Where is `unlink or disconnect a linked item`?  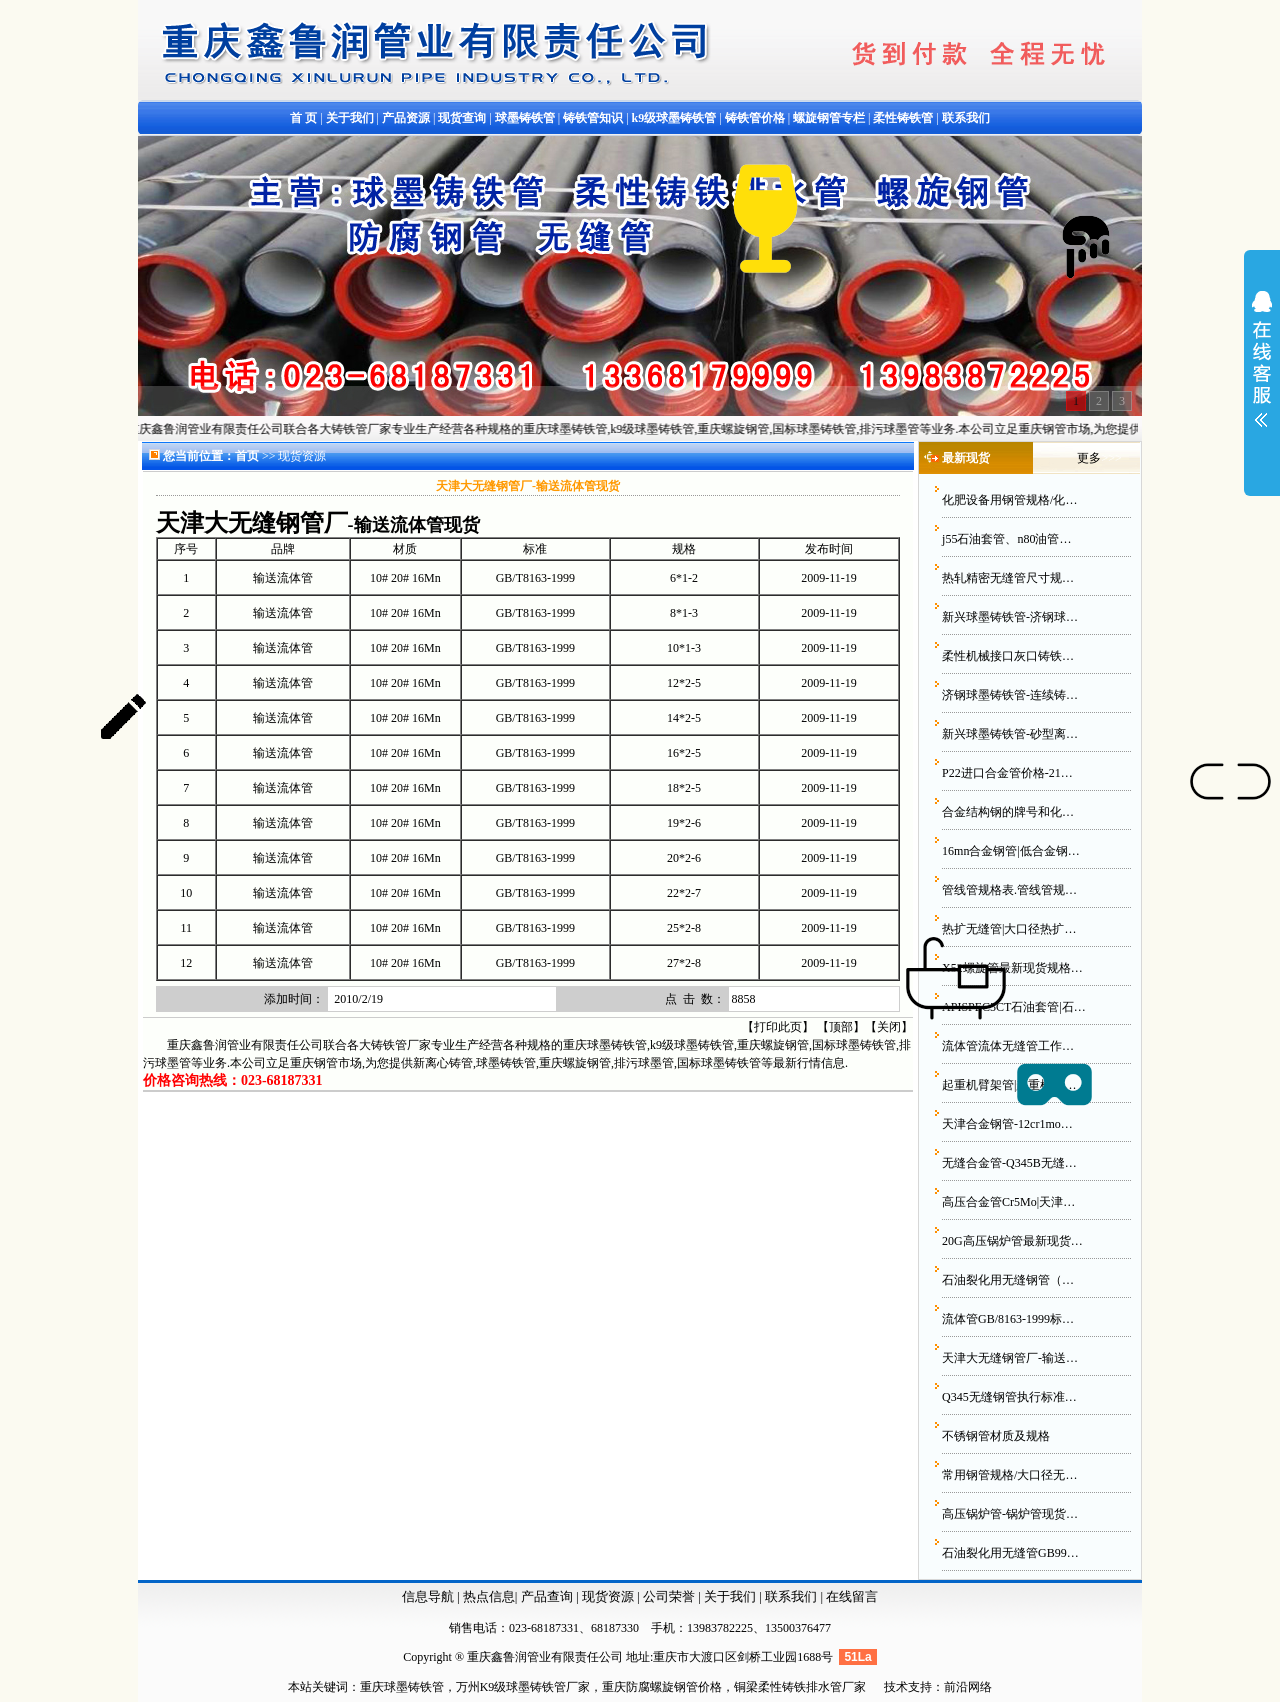
unlink or disconnect a linked item is located at coordinates (1230, 781).